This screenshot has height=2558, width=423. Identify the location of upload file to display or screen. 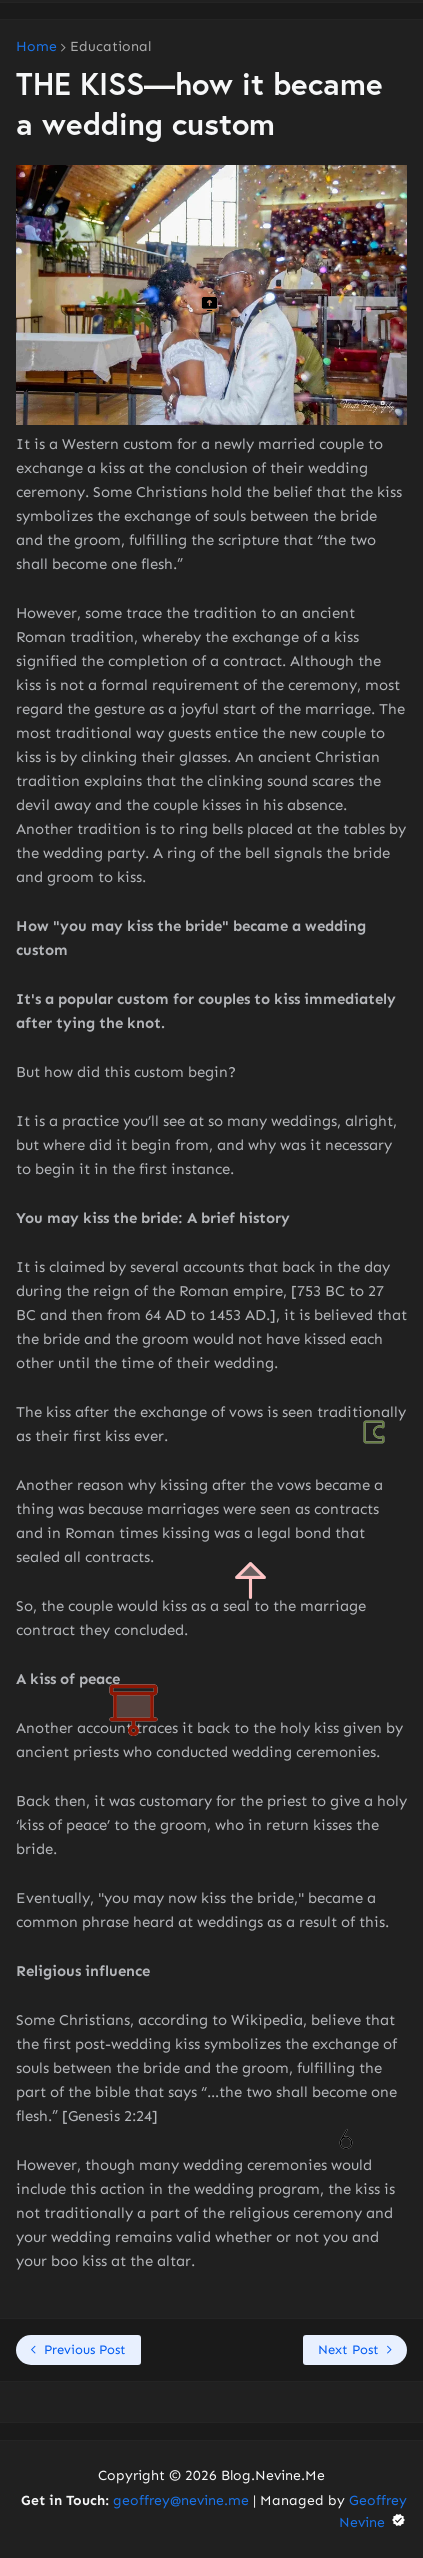
(209, 303).